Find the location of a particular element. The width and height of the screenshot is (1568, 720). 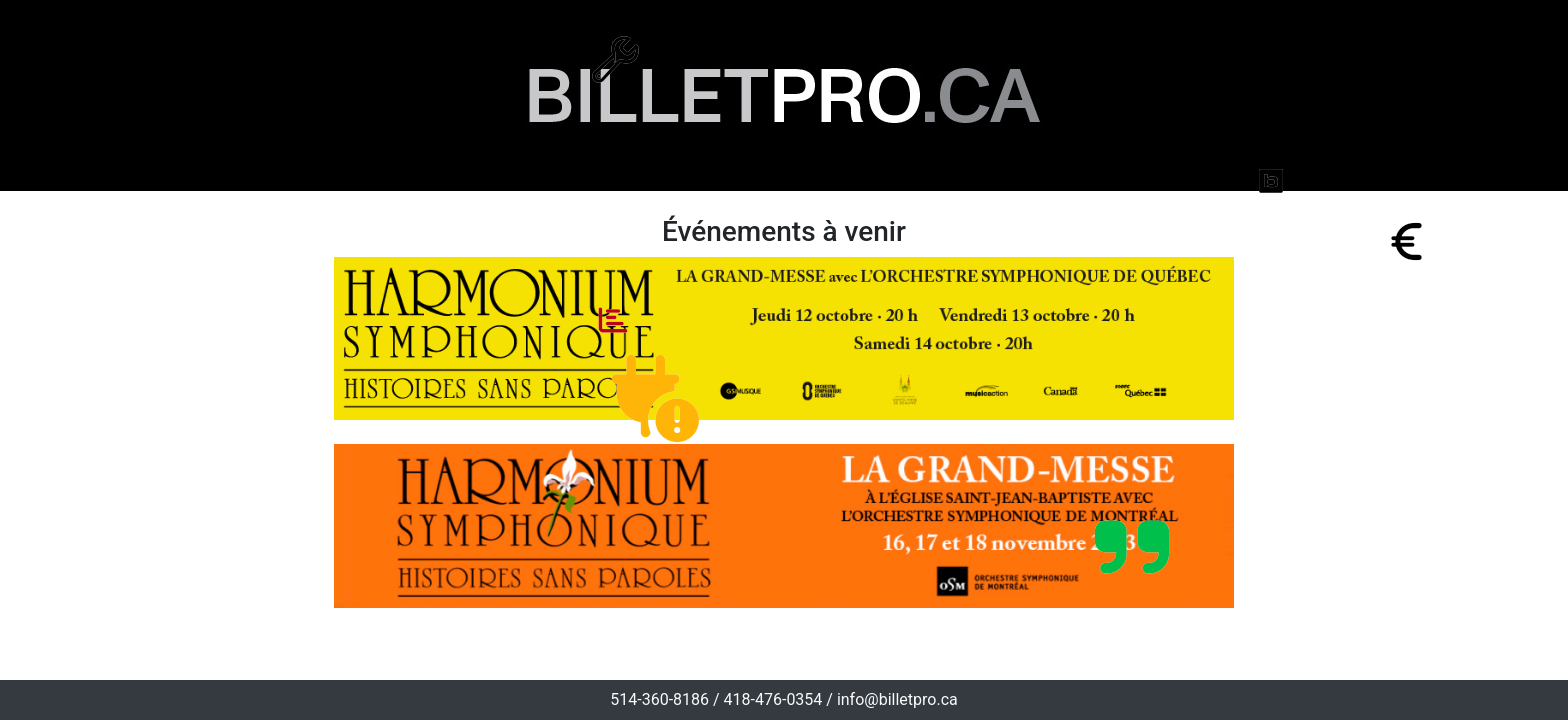

bimobject logo is located at coordinates (1271, 181).